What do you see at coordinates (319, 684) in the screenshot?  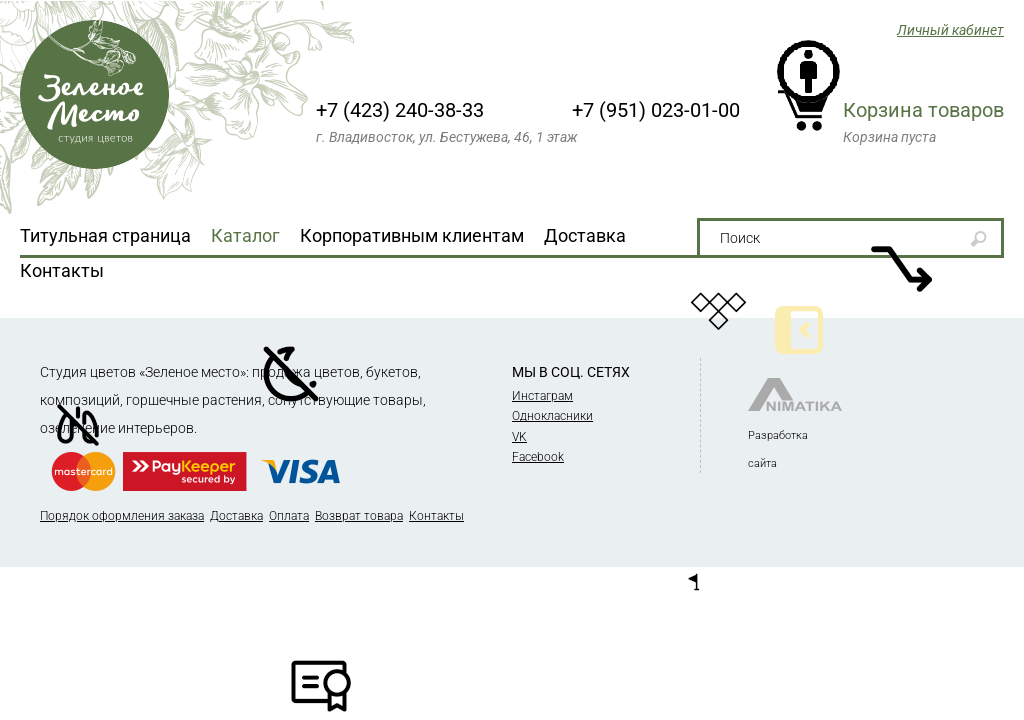 I see `view certification or credentials` at bounding box center [319, 684].